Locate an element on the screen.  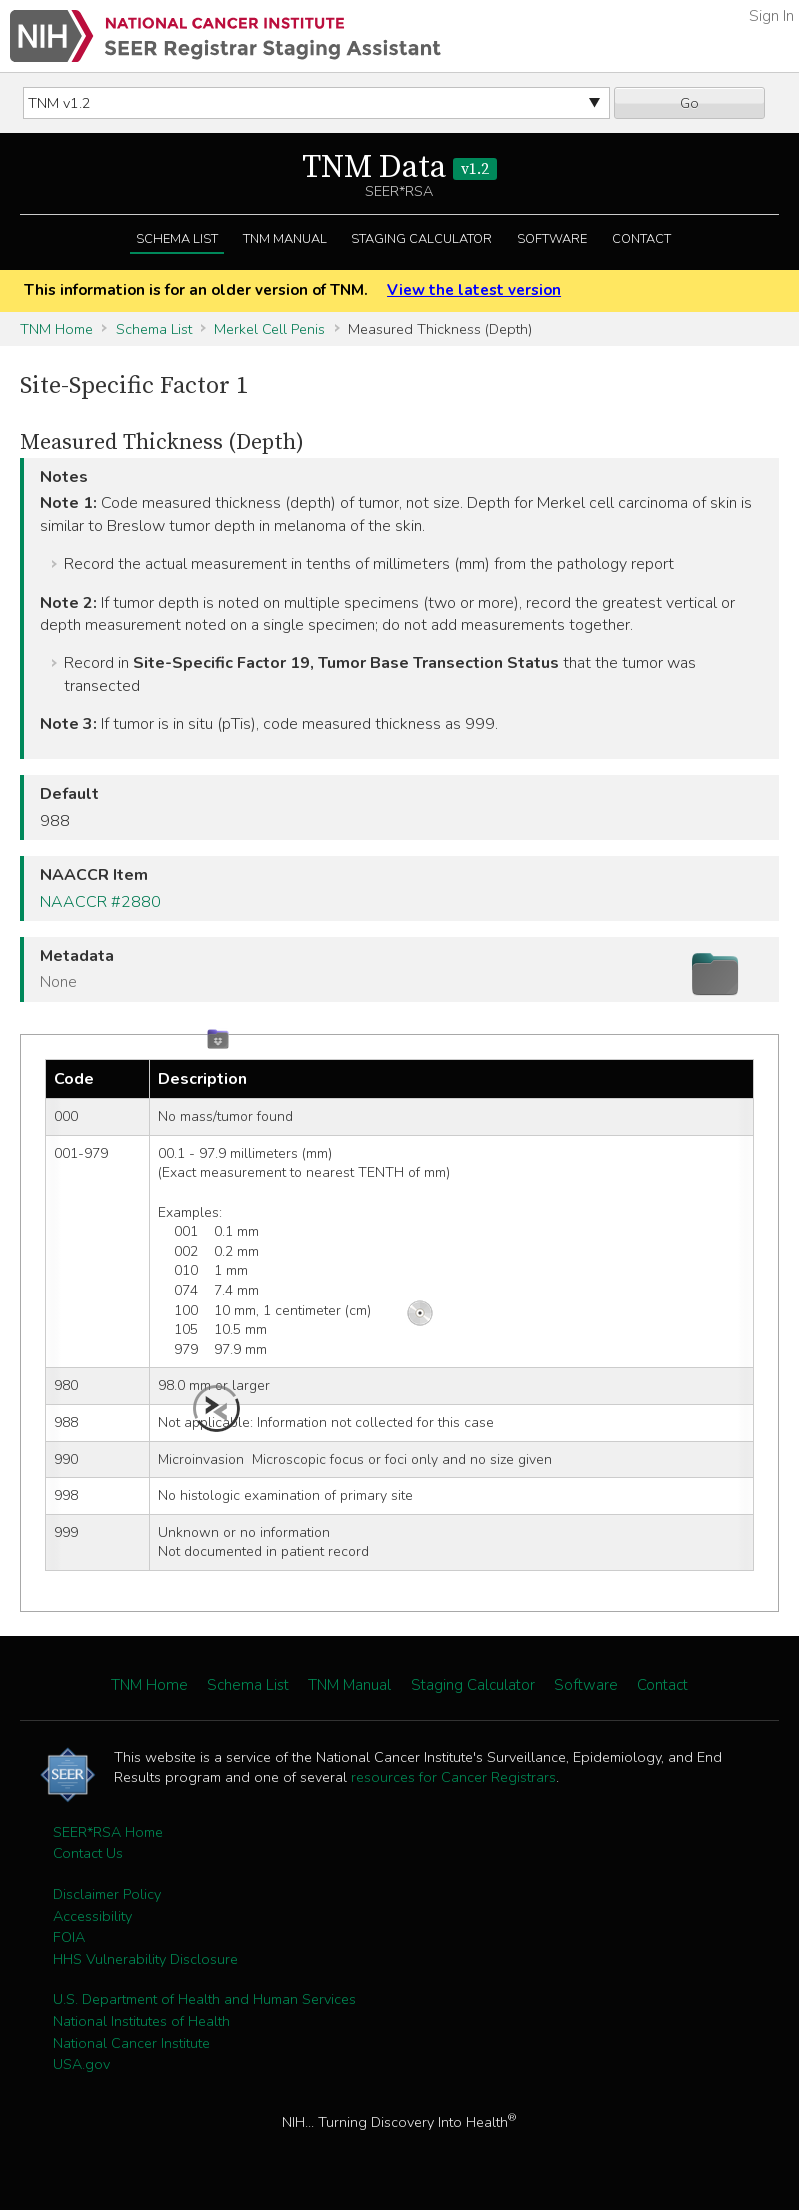
open remmina remote desktop client is located at coordinates (216, 1408).